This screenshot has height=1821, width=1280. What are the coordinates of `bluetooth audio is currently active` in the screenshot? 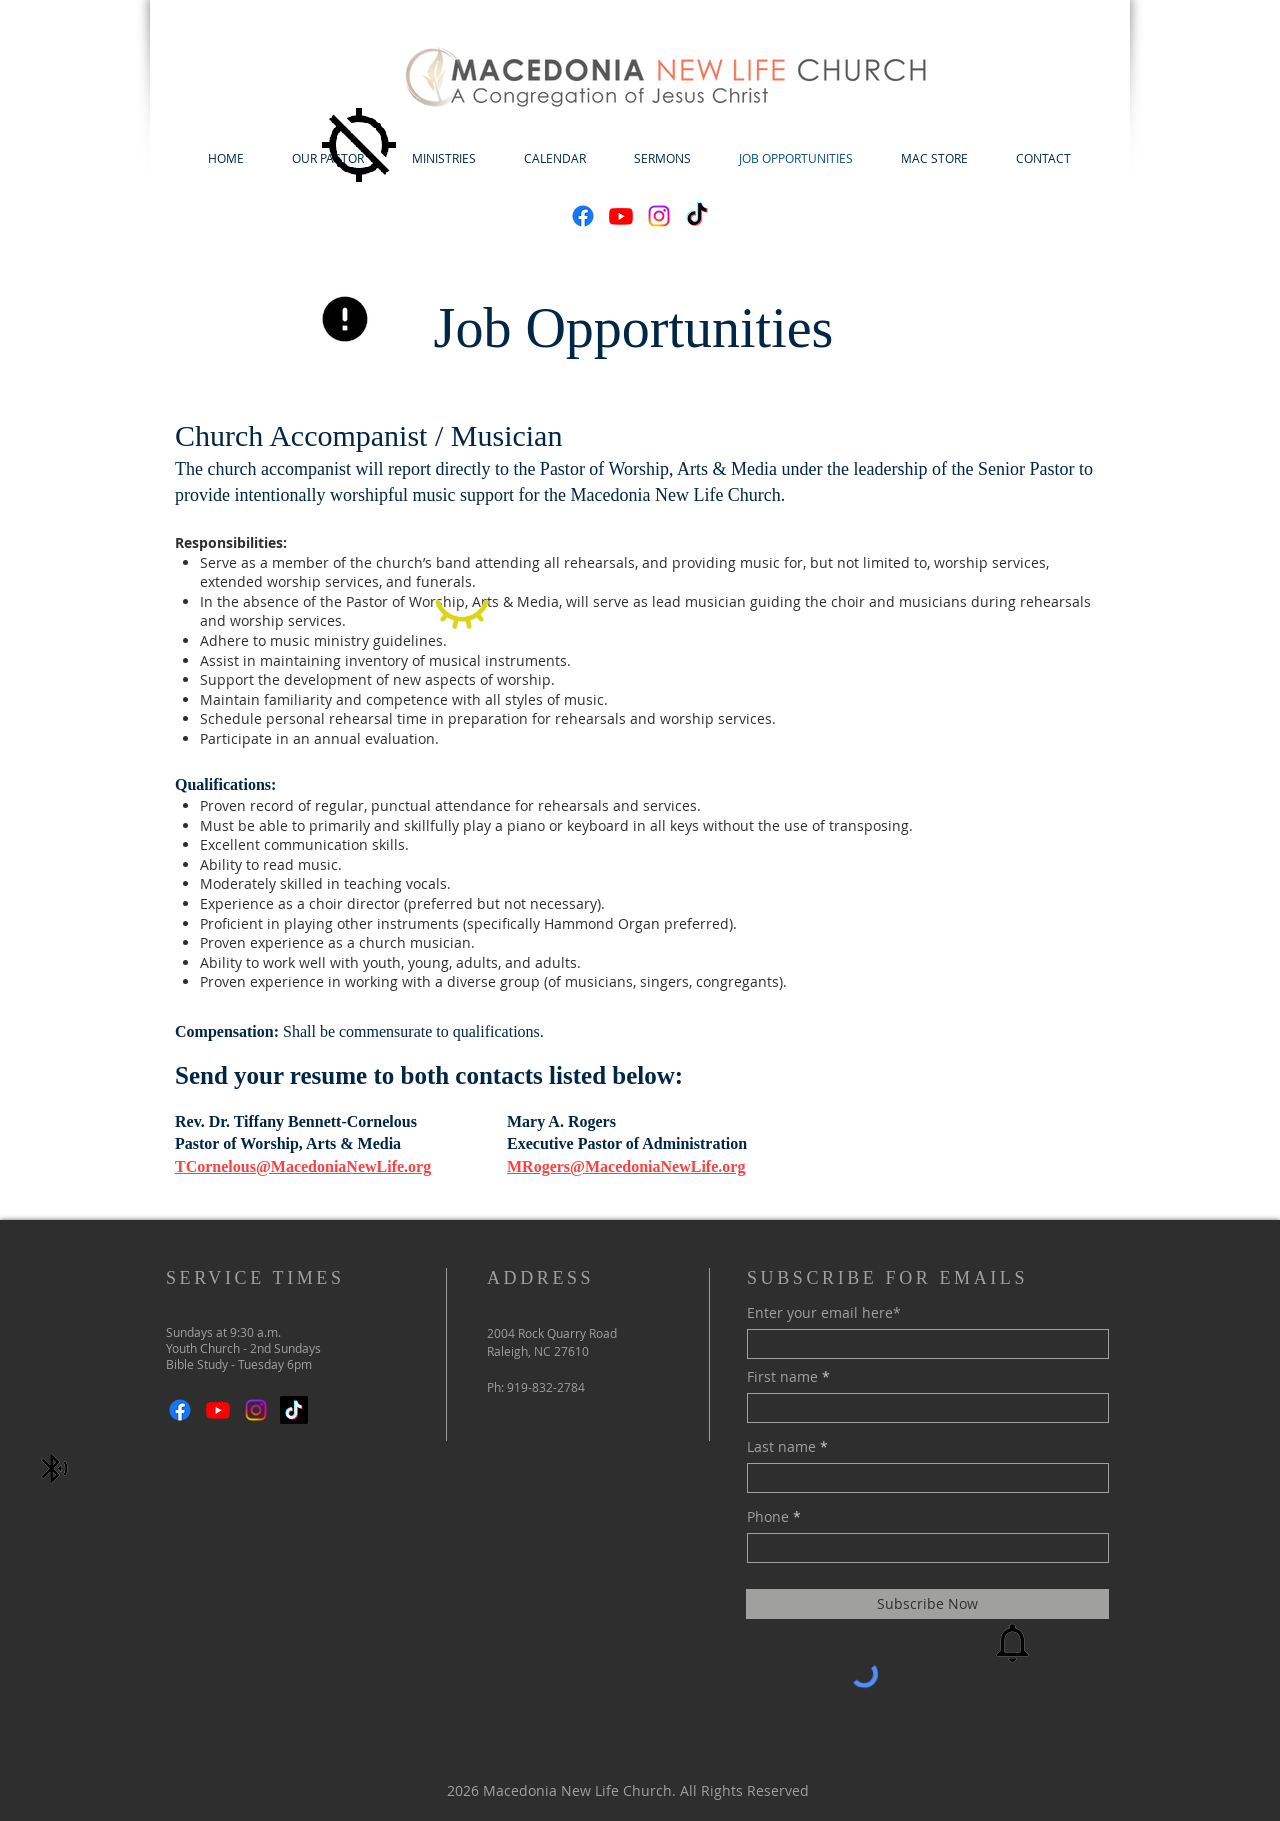 It's located at (54, 1468).